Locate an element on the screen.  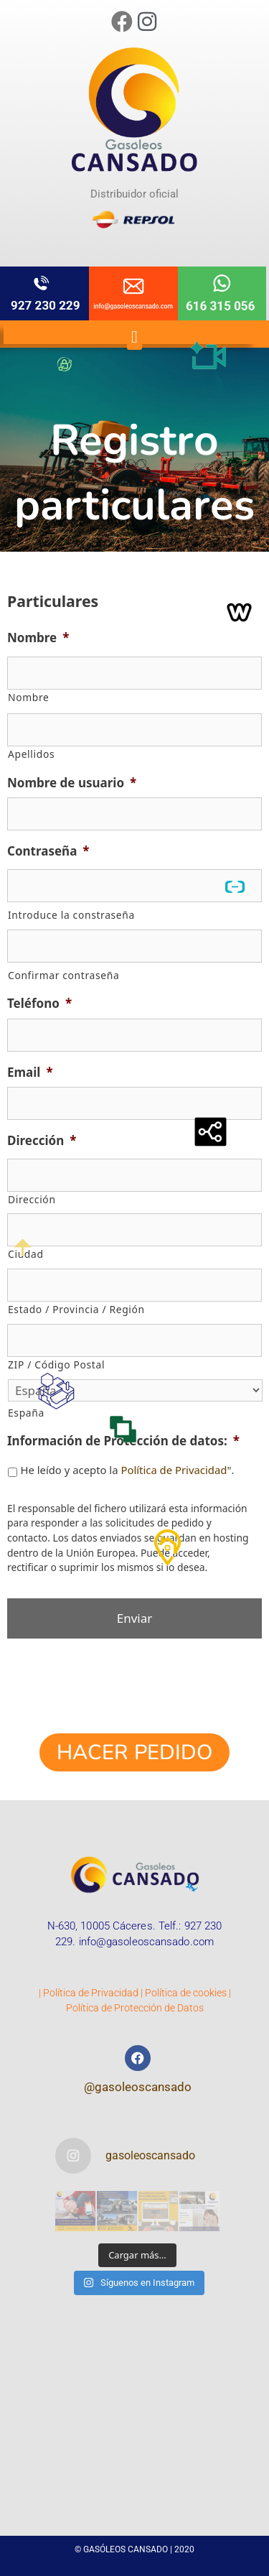
Alibaba Cloud service or product is located at coordinates (235, 886).